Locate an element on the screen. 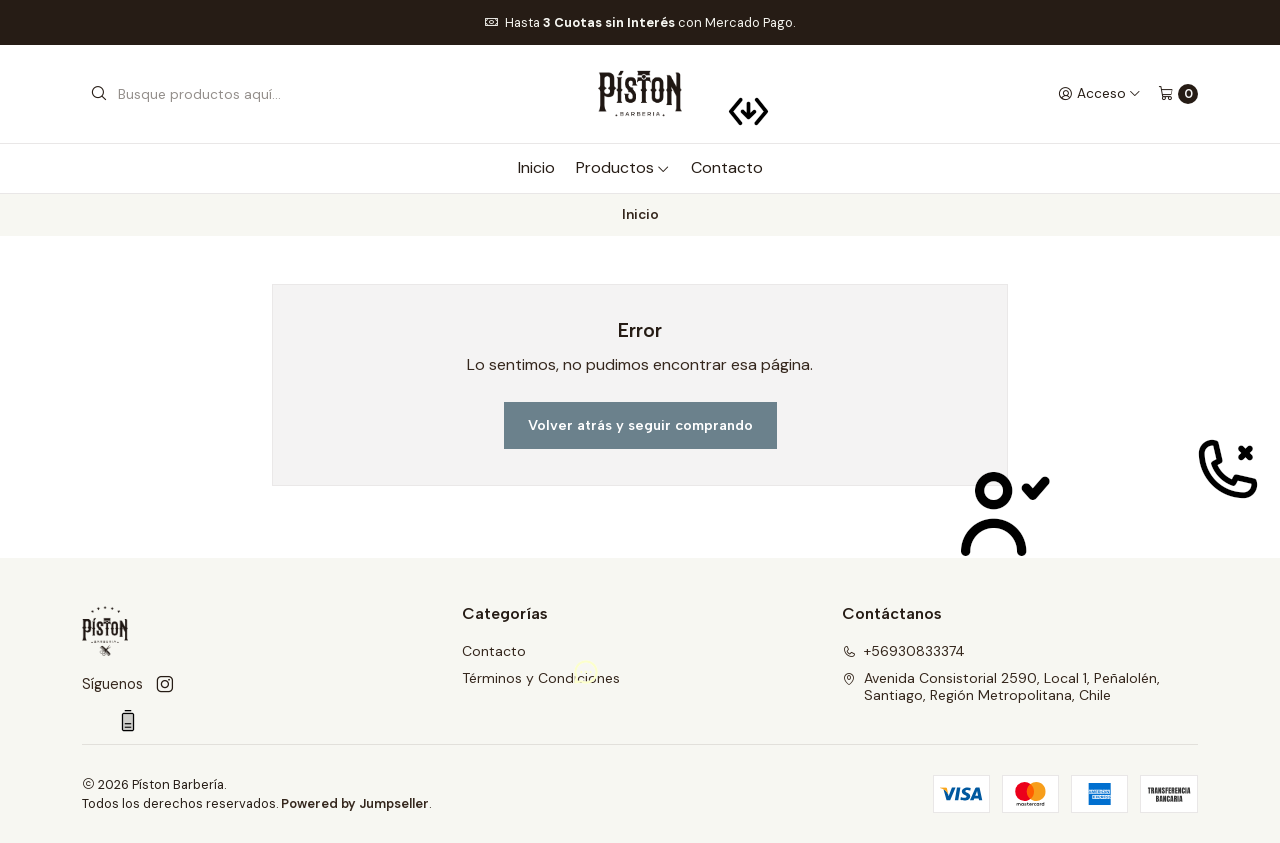 This screenshot has height=843, width=1280. open chat or messaging is located at coordinates (586, 672).